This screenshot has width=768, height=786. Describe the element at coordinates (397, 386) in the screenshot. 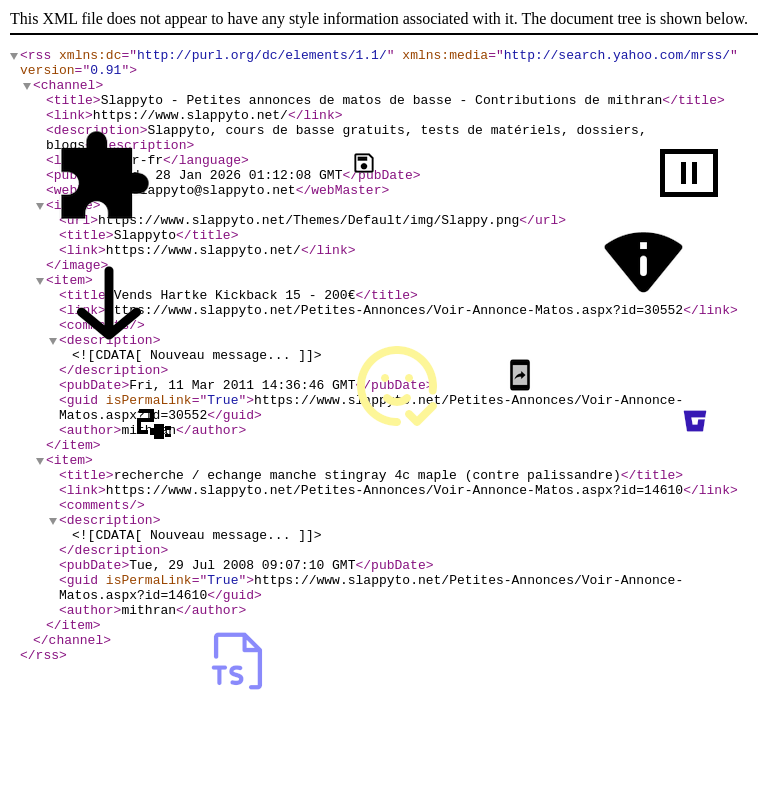

I see `confirm mood or emotional check-in` at that location.